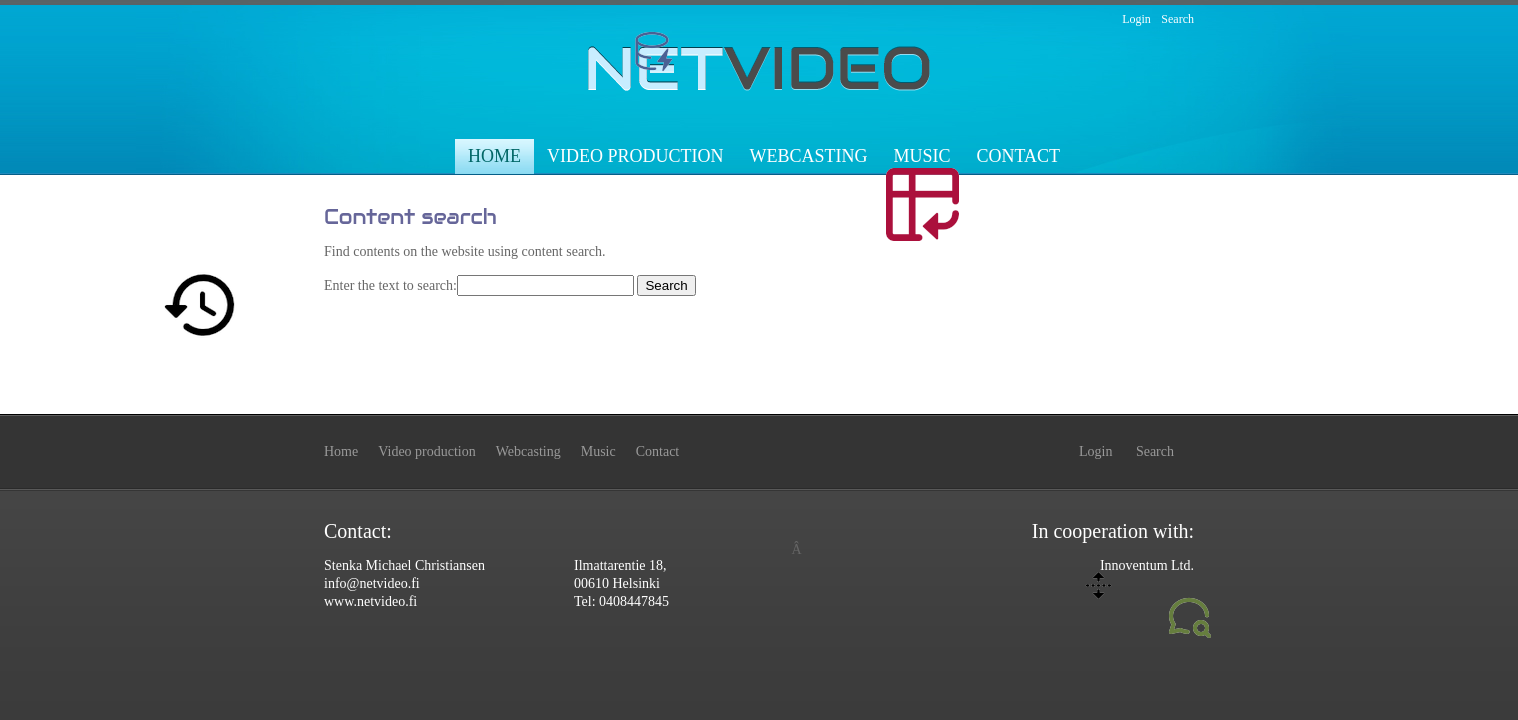 Image resolution: width=1518 pixels, height=720 pixels. I want to click on access cached data or storage, so click(652, 51).